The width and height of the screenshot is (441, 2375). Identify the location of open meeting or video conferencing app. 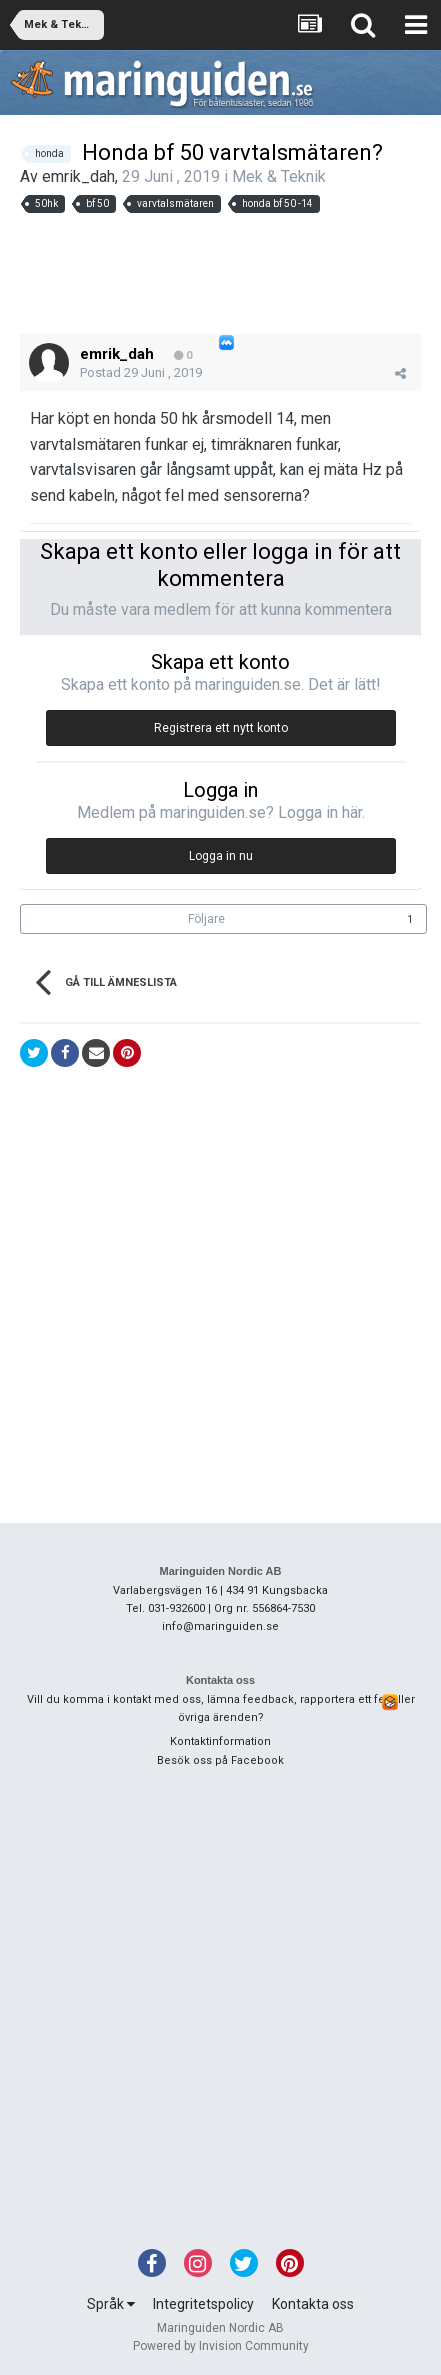
(226, 342).